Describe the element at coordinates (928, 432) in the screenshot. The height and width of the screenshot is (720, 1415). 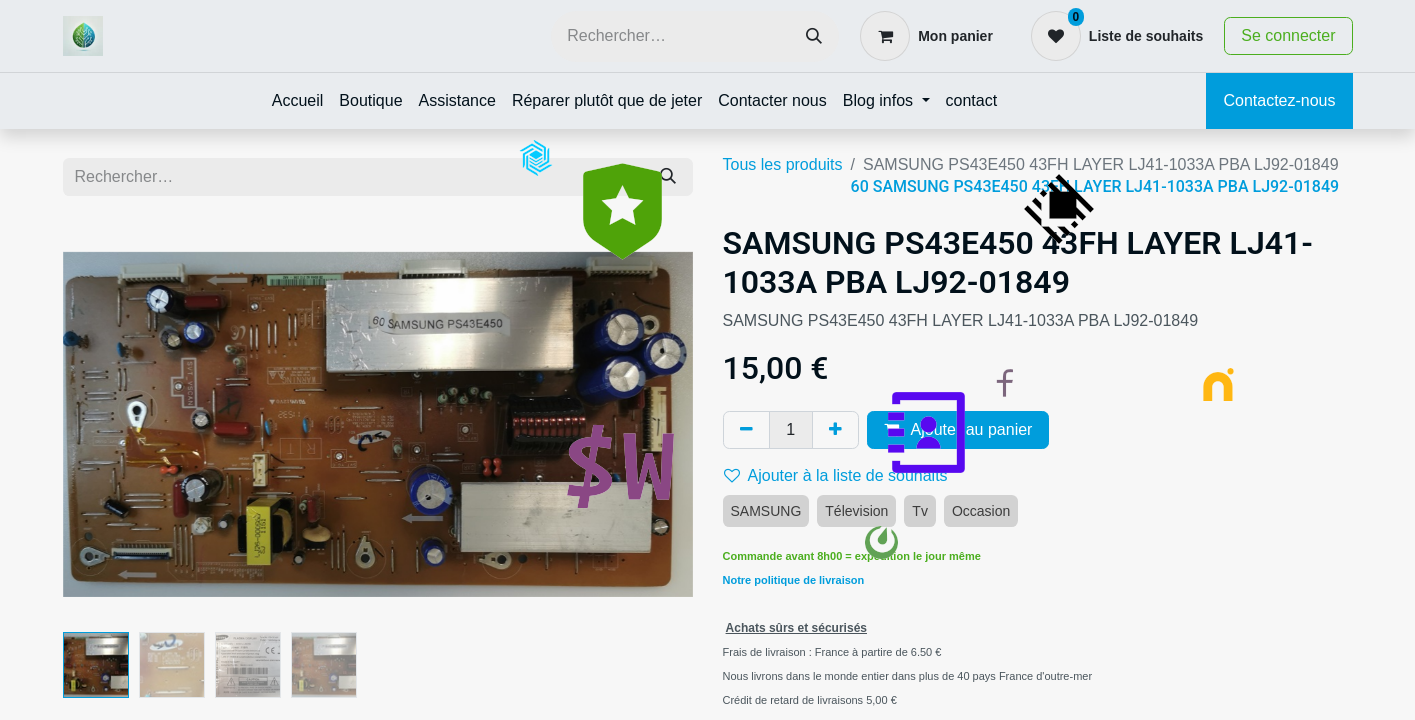
I see `open your contacts book` at that location.